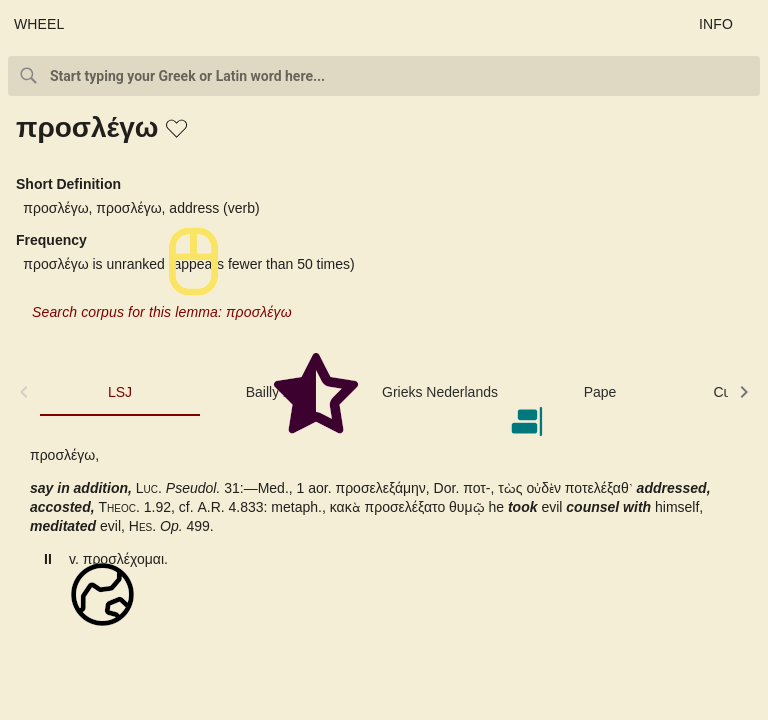 This screenshot has width=768, height=720. What do you see at coordinates (527, 421) in the screenshot?
I see `align content to the right` at bounding box center [527, 421].